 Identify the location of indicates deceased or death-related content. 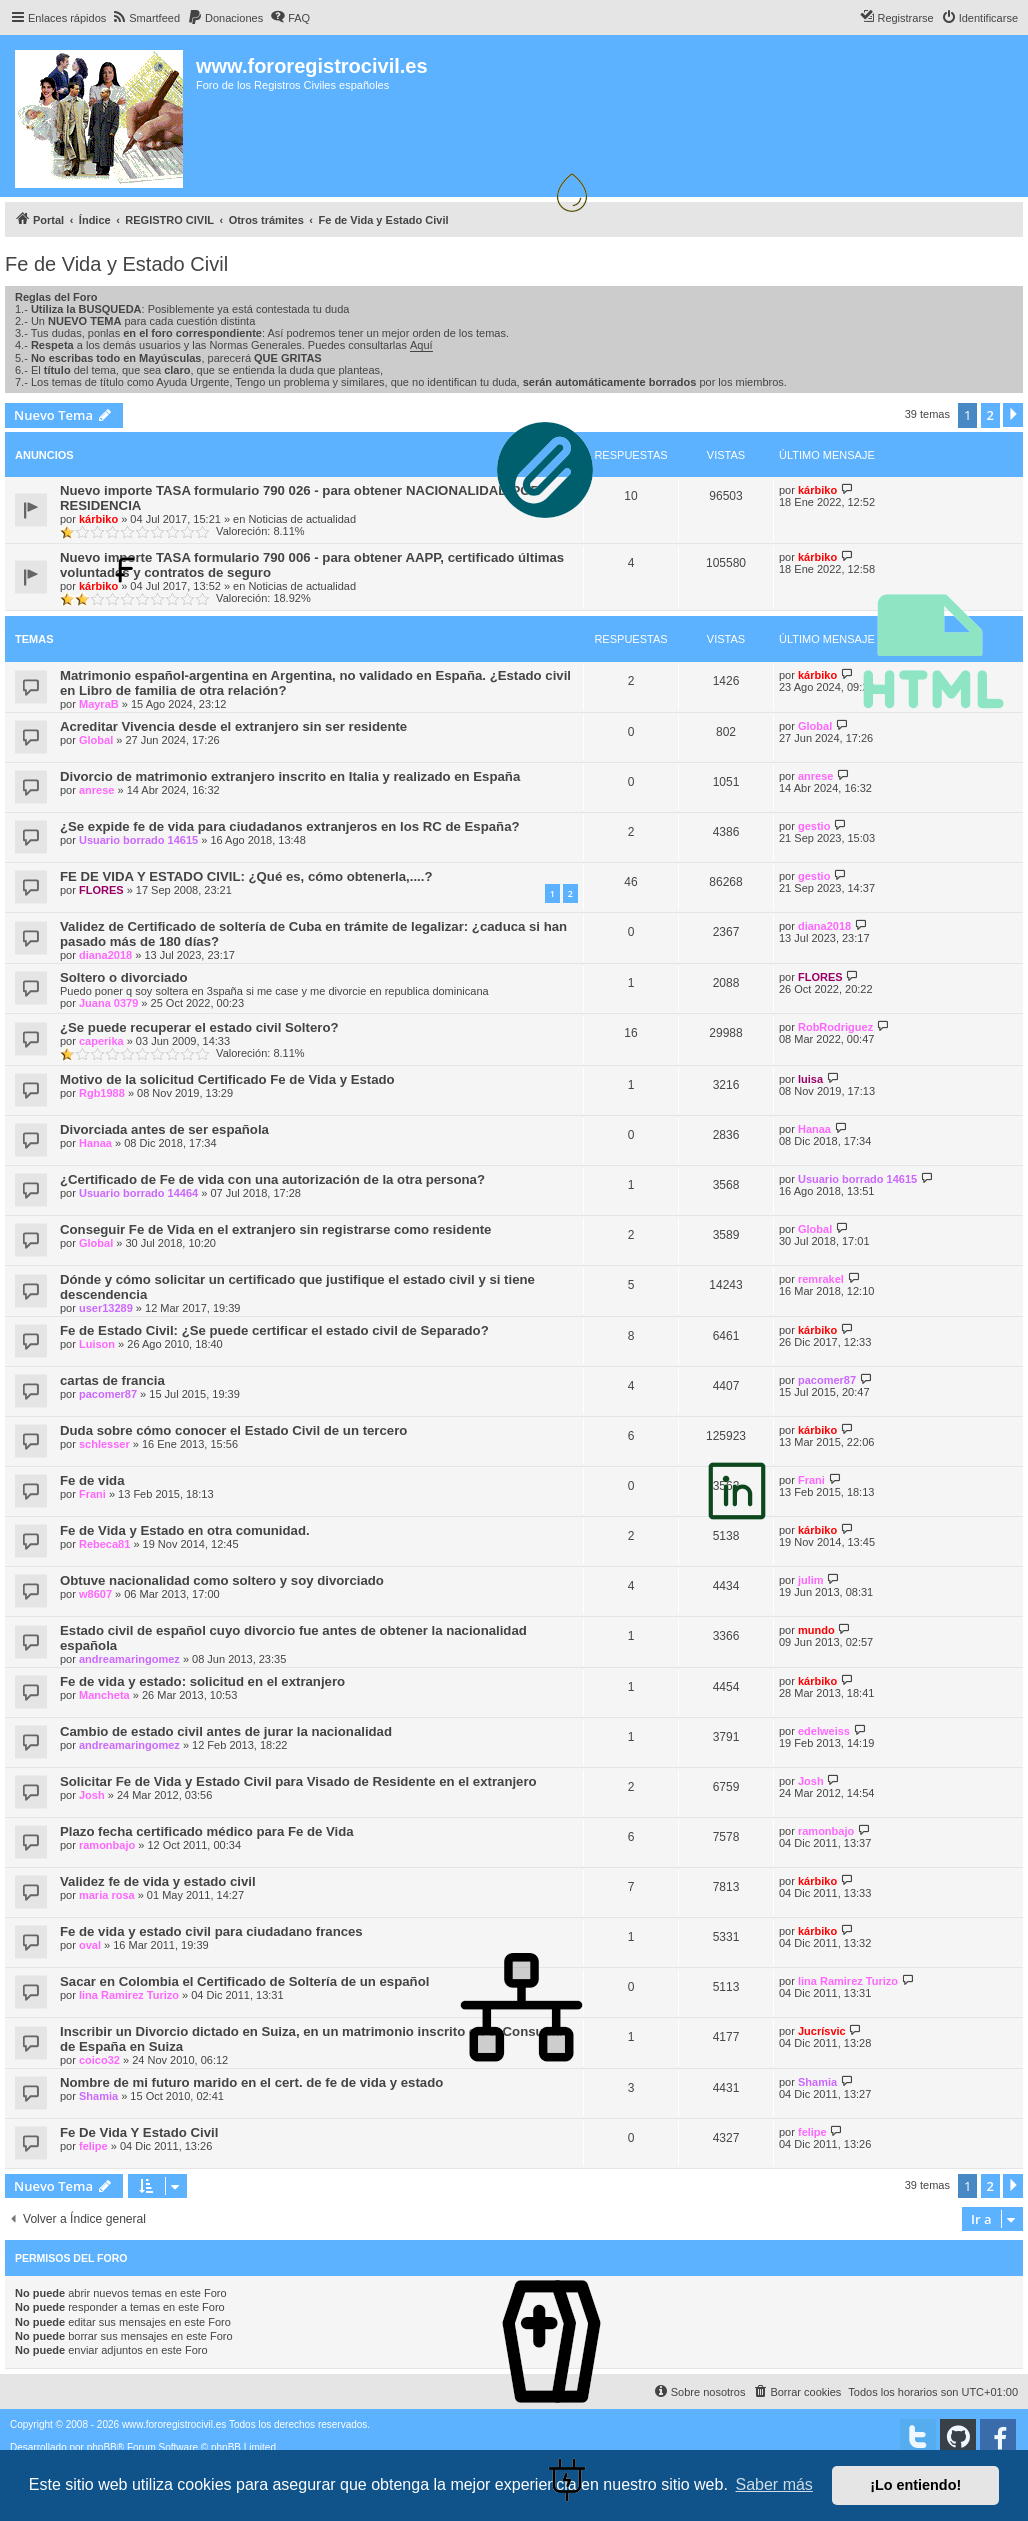
(551, 2341).